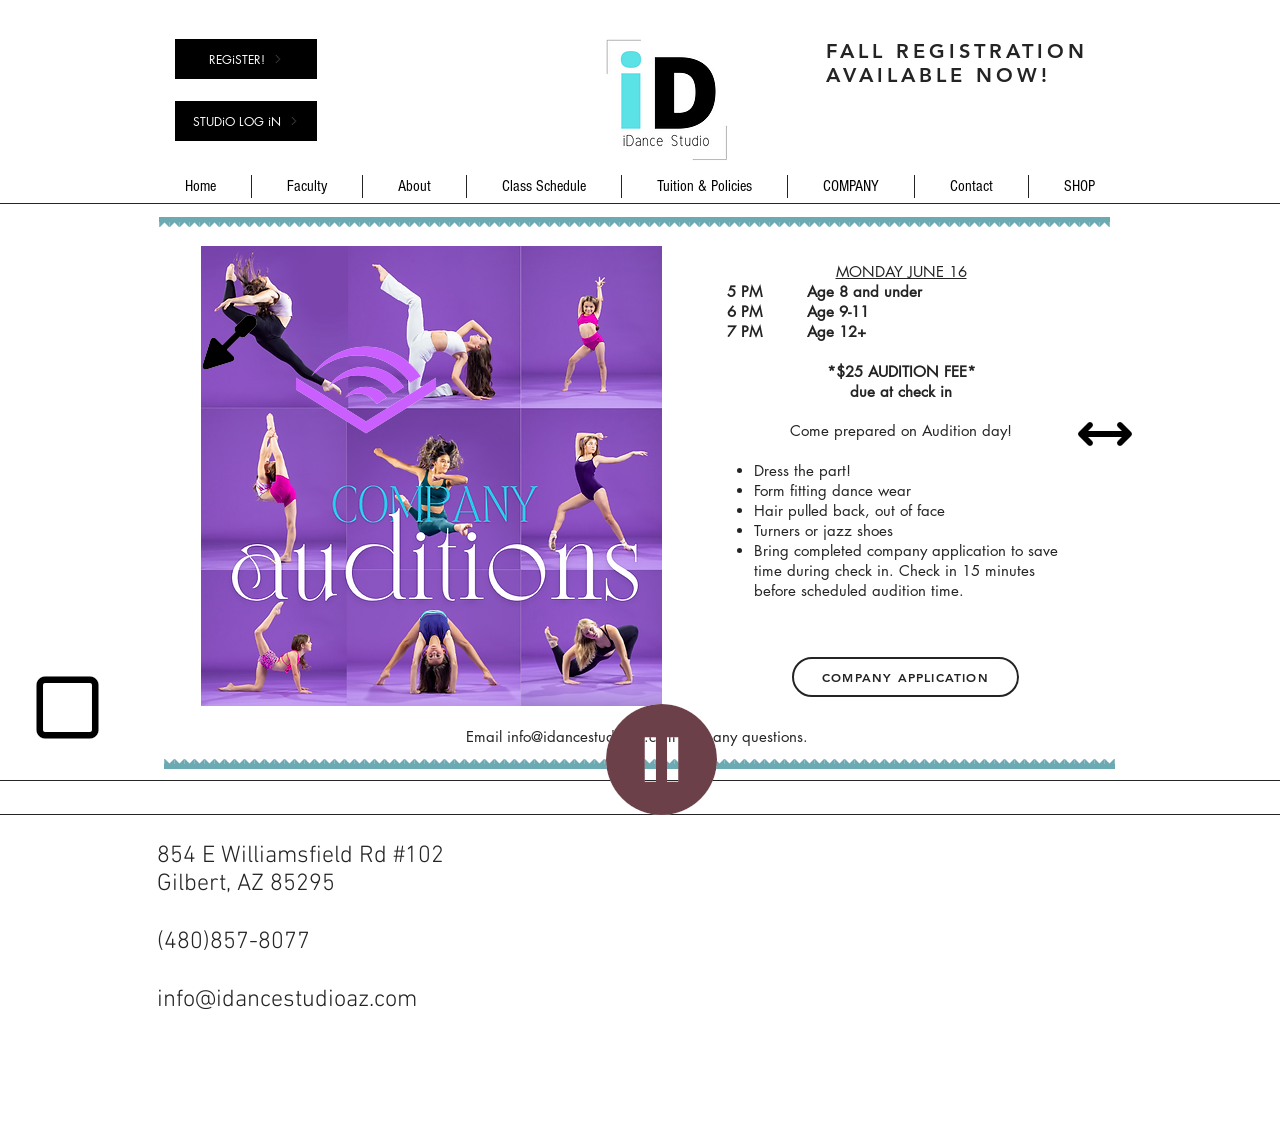  I want to click on adjust width or resize horizontally, so click(1105, 434).